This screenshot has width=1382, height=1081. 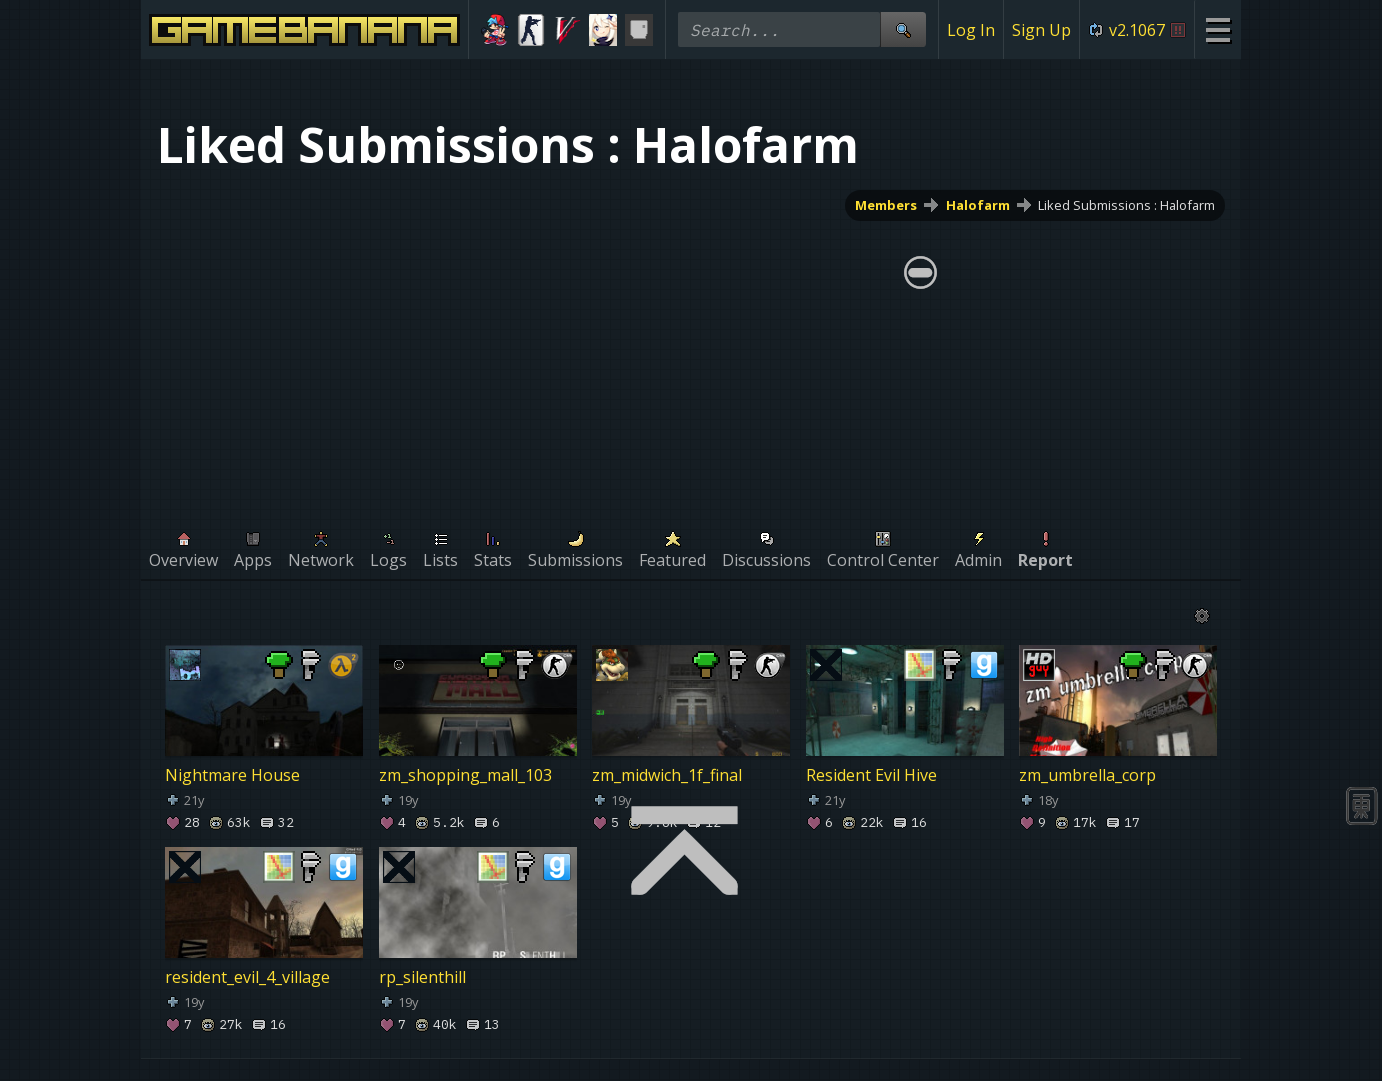 I want to click on launch gnome mahjongg tile matching game, so click(x=1363, y=806).